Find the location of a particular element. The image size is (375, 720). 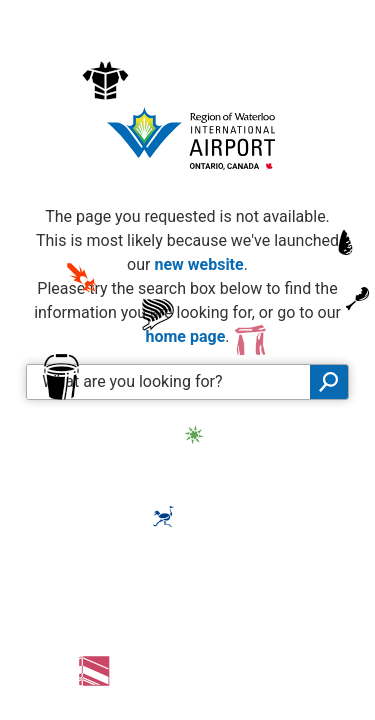

view stone monument or landmark is located at coordinates (345, 242).